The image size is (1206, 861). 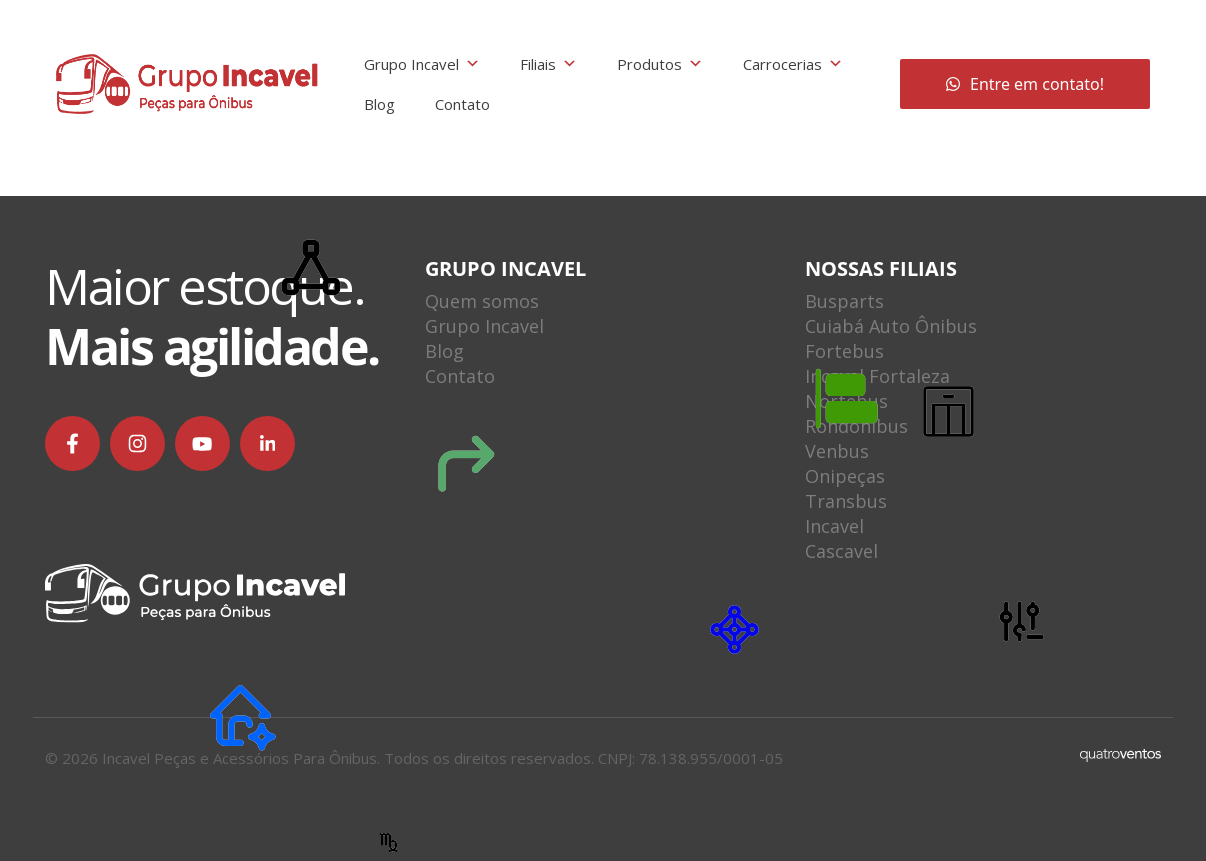 What do you see at coordinates (311, 266) in the screenshot?
I see `create a triangle shape in vector editing mode` at bounding box center [311, 266].